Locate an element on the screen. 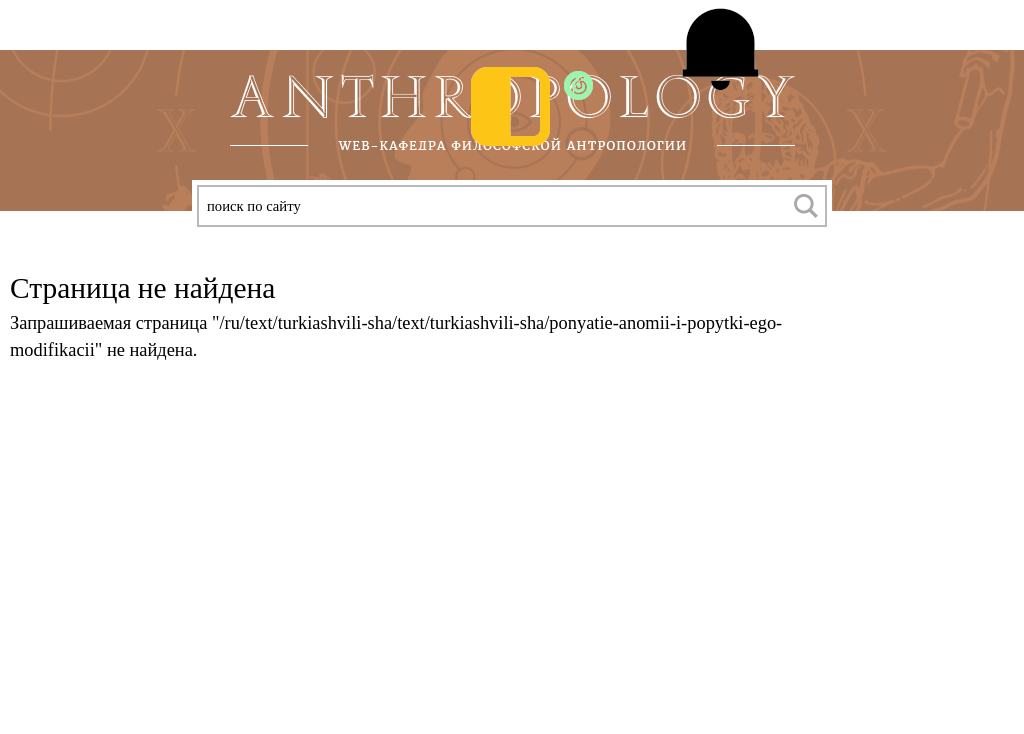 The height and width of the screenshot is (734, 1024). view your notifications is located at coordinates (720, 46).